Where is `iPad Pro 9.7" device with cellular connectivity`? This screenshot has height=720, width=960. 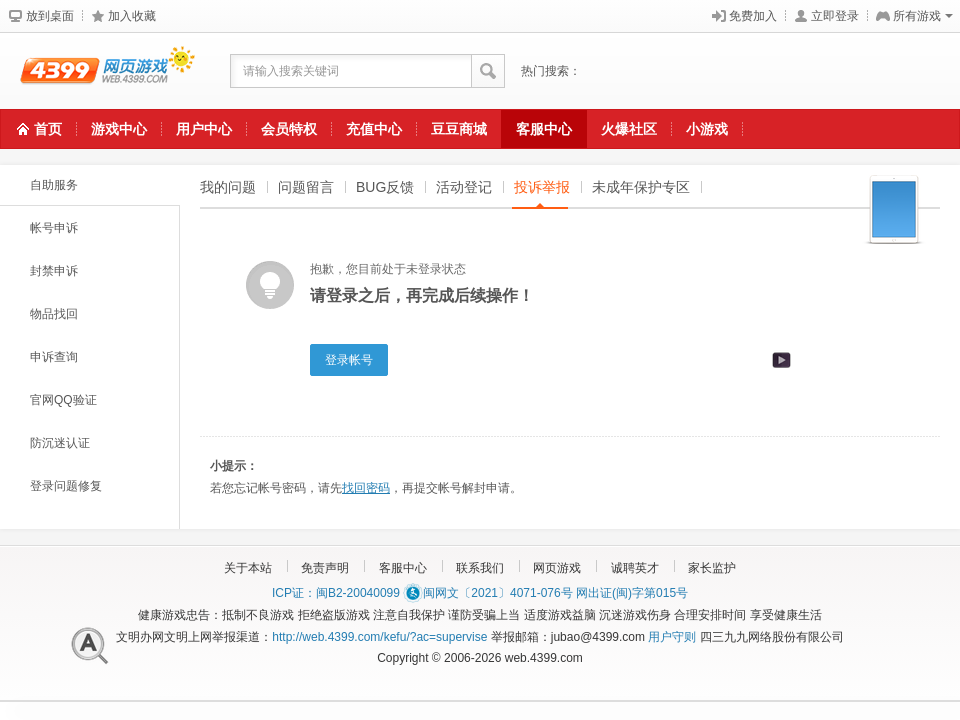
iPad Pro 9.7" device with cellular connectivity is located at coordinates (894, 209).